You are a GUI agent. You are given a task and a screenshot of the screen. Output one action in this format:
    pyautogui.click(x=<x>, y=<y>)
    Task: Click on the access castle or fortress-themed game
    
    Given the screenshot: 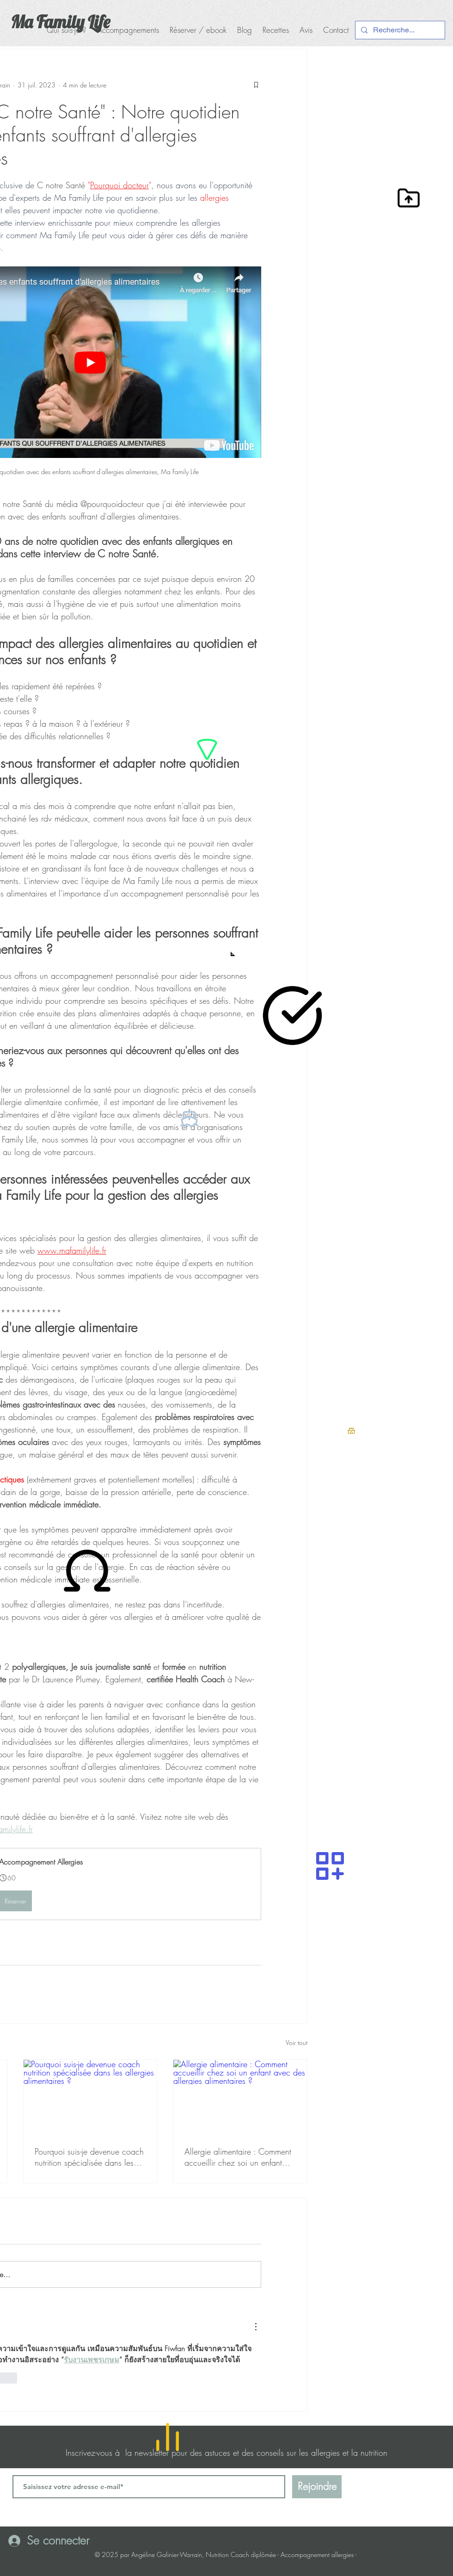 What is the action you would take?
    pyautogui.click(x=351, y=1431)
    